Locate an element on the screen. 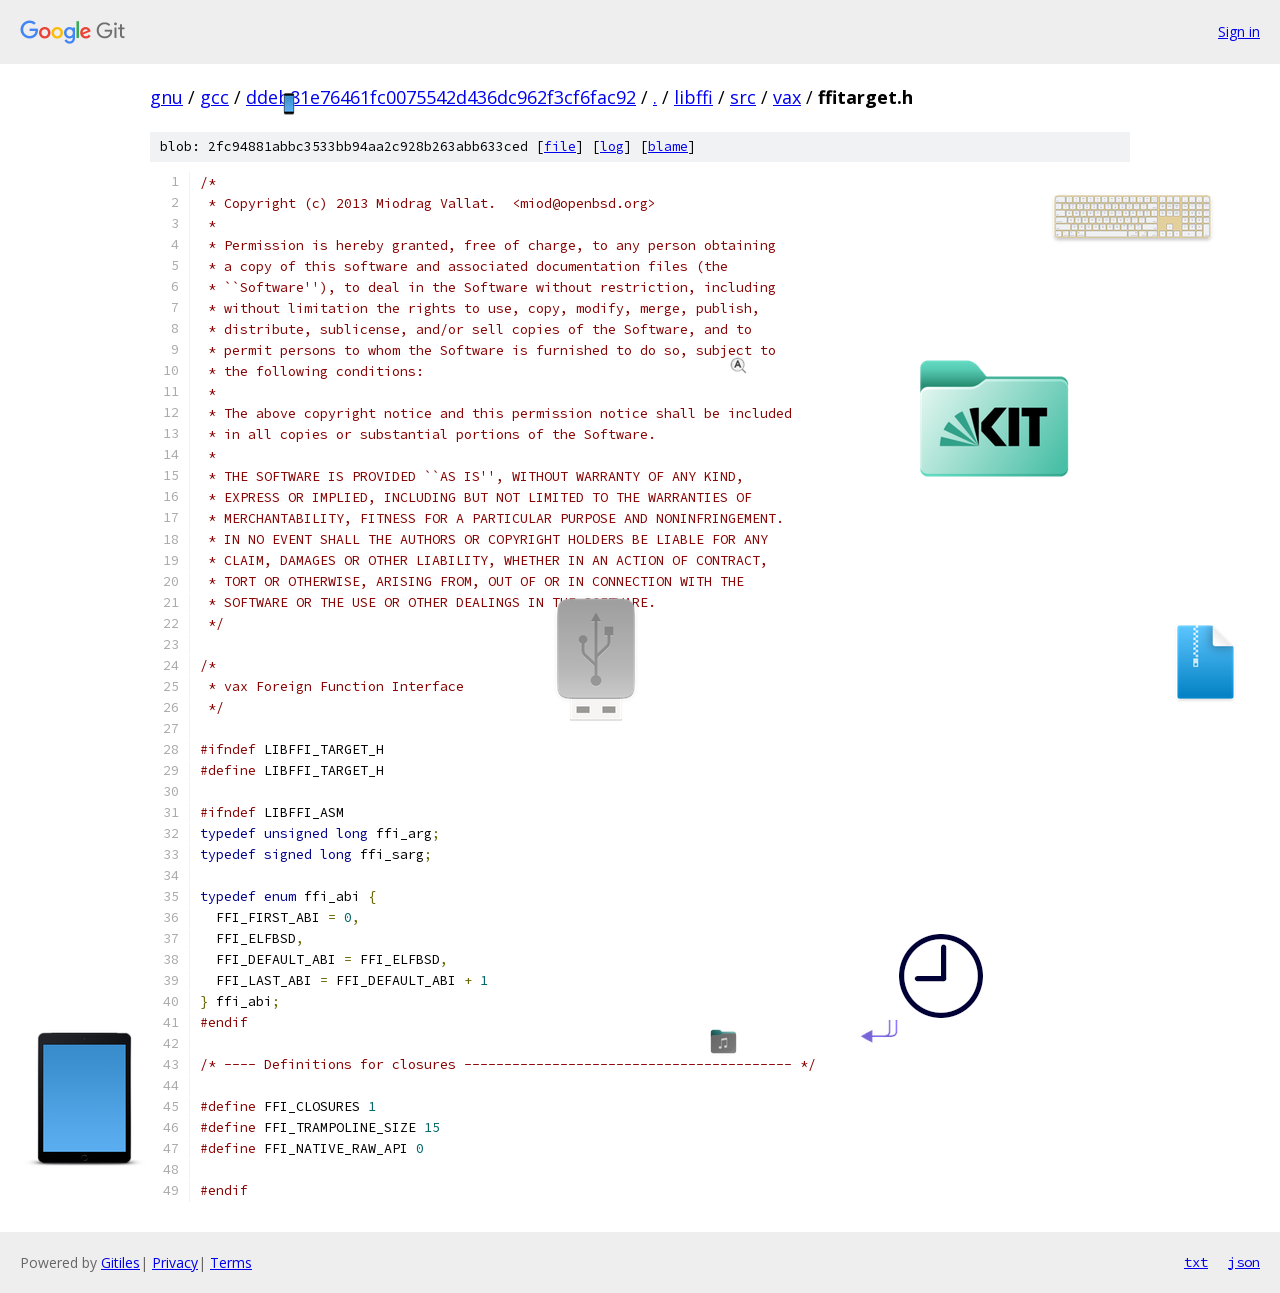 This screenshot has width=1280, height=1293. an archive file in .ar format is located at coordinates (1205, 663).